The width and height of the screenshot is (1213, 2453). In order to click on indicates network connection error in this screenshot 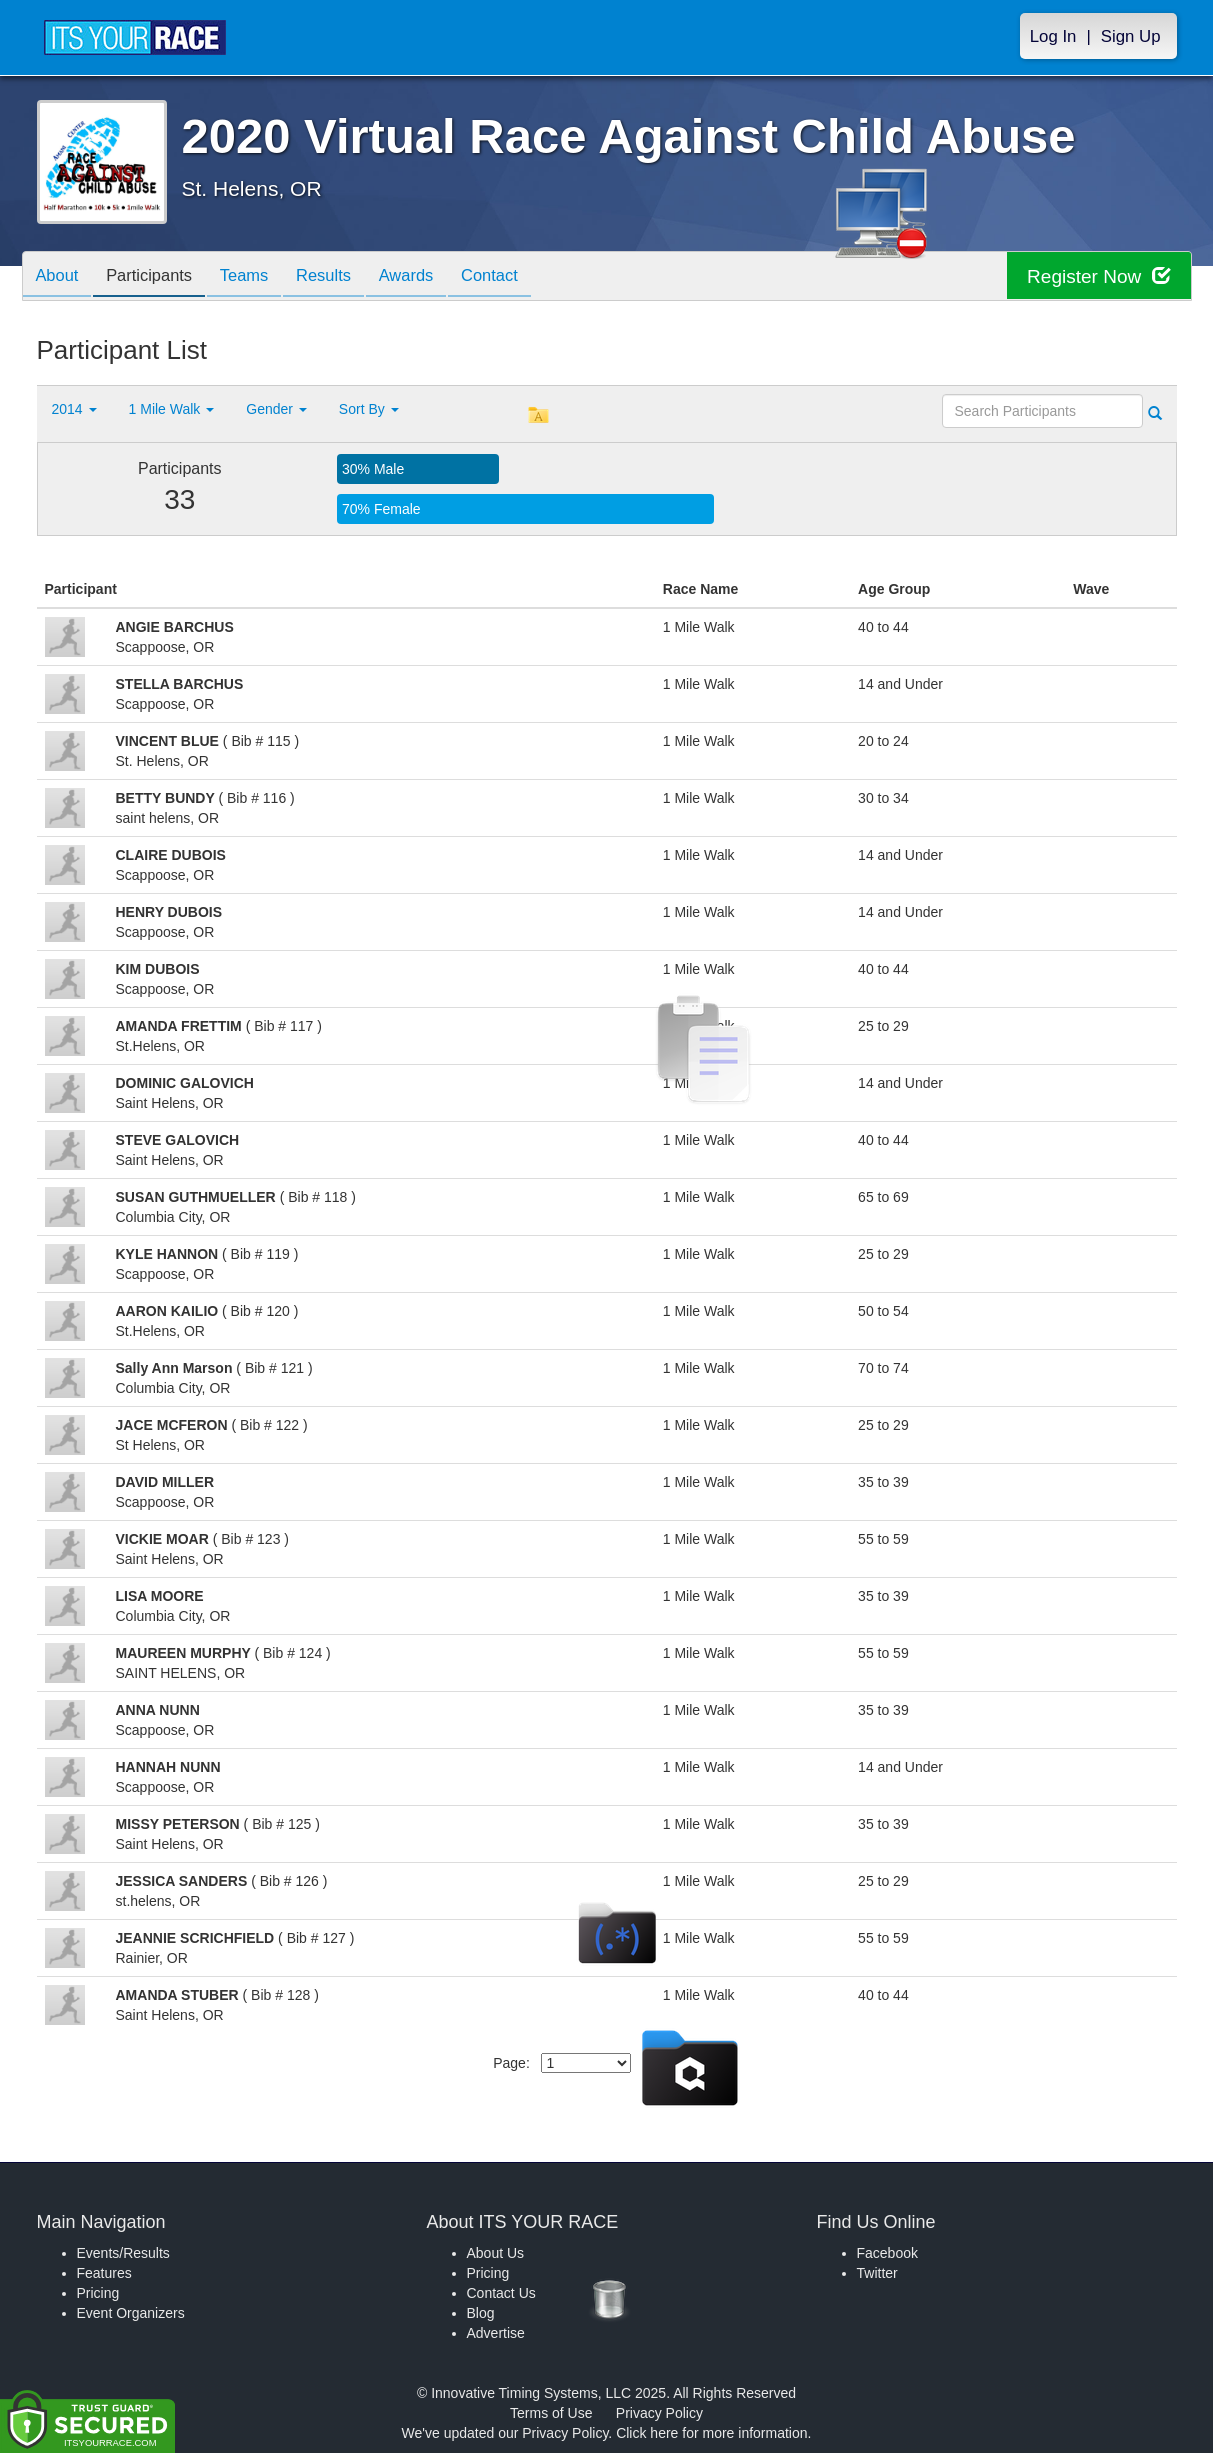, I will do `click(880, 213)`.